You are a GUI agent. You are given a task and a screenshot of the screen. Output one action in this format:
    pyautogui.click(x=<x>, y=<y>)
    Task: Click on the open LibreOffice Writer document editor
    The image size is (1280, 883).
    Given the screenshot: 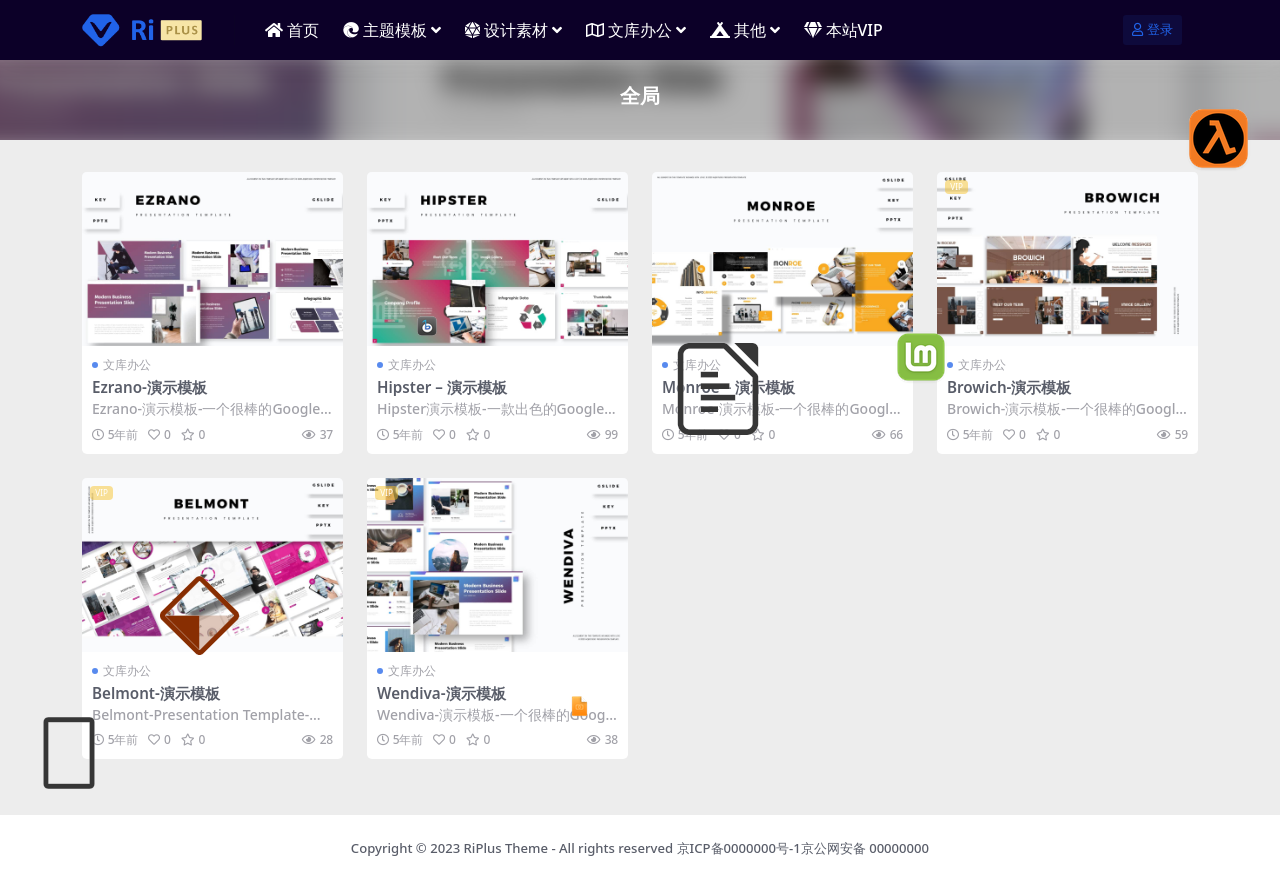 What is the action you would take?
    pyautogui.click(x=718, y=389)
    